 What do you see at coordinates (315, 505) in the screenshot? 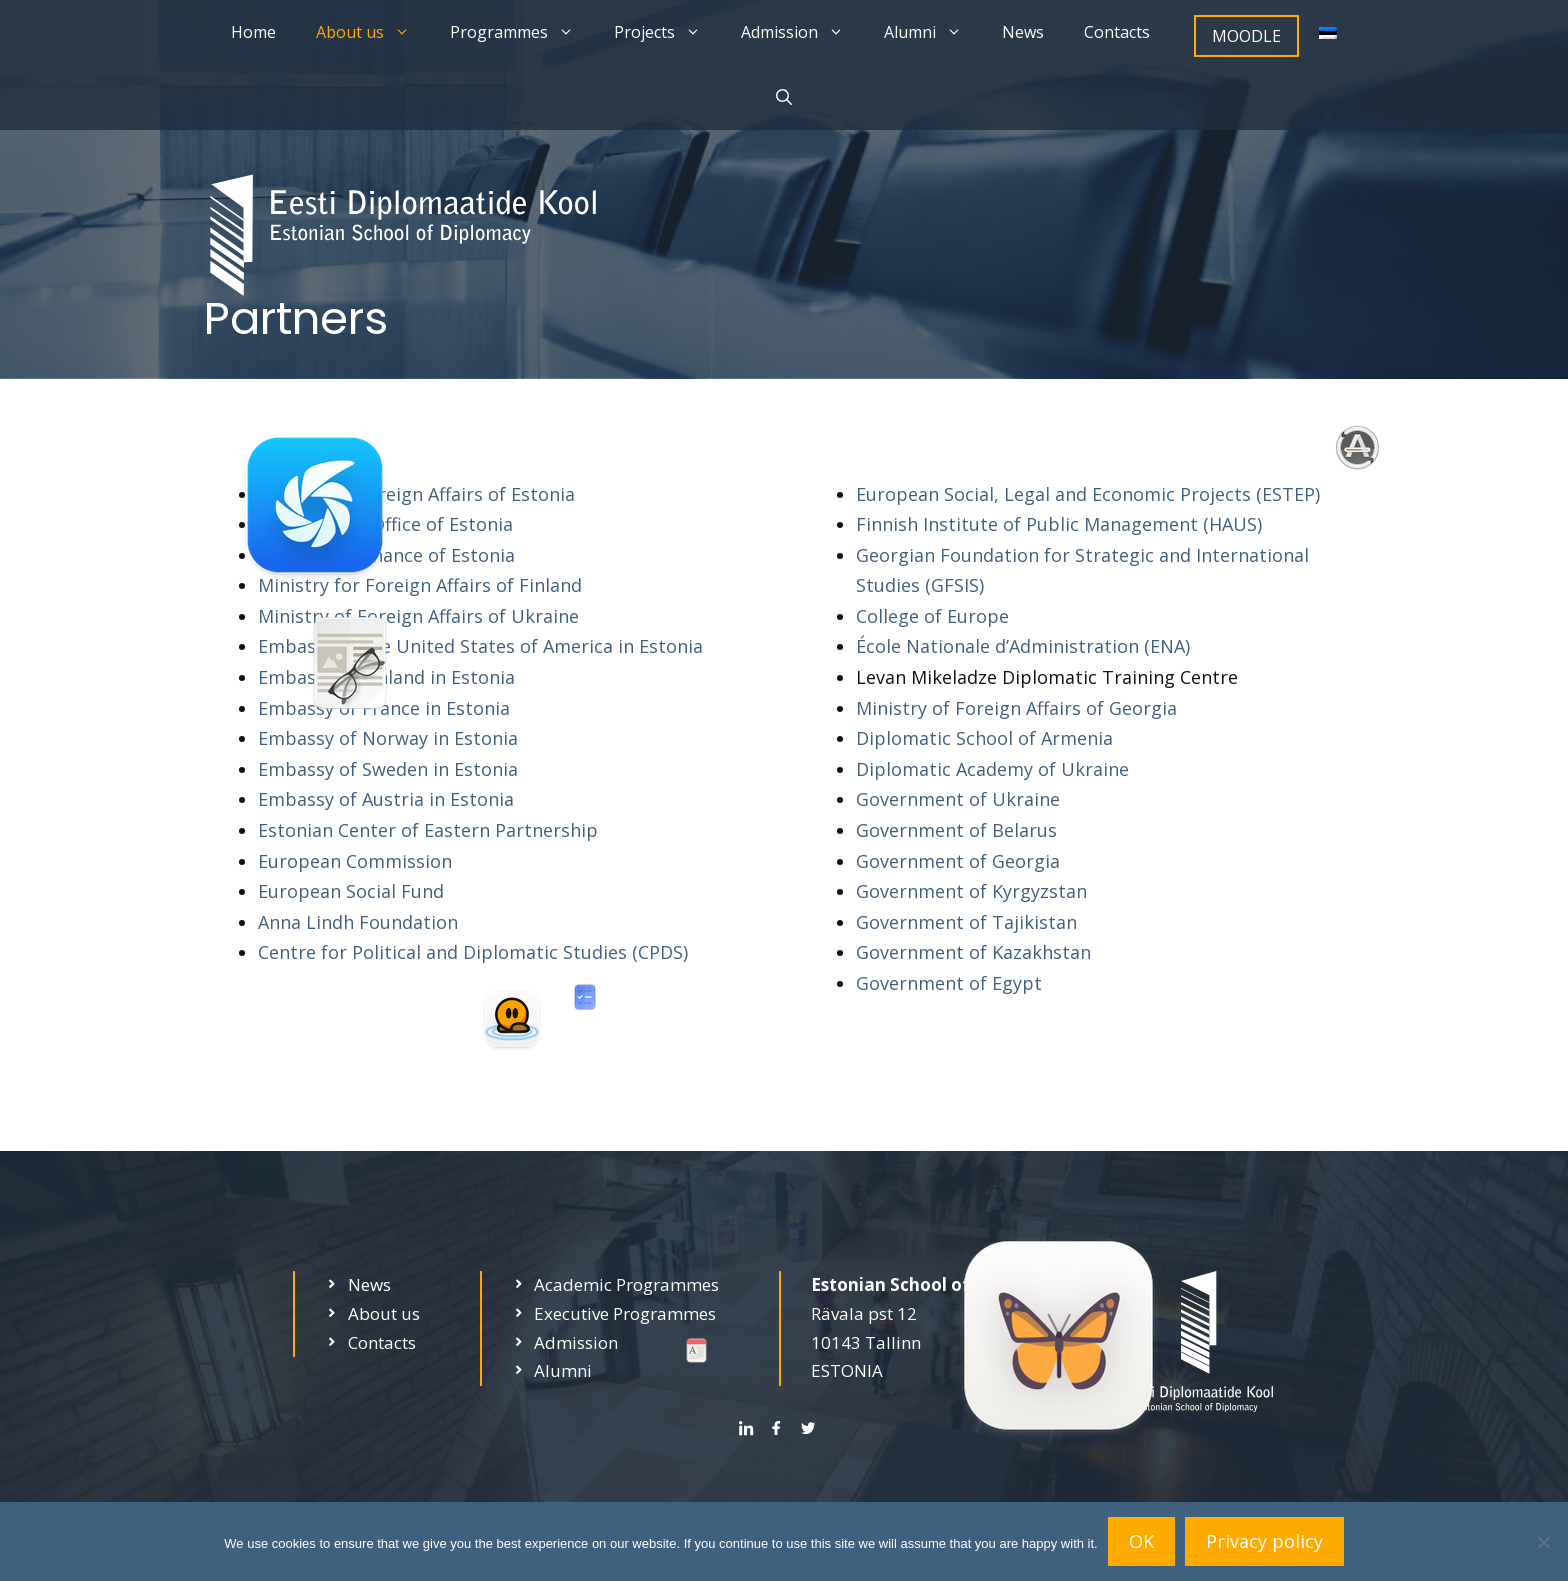
I see `open shutter screenshot tool` at bounding box center [315, 505].